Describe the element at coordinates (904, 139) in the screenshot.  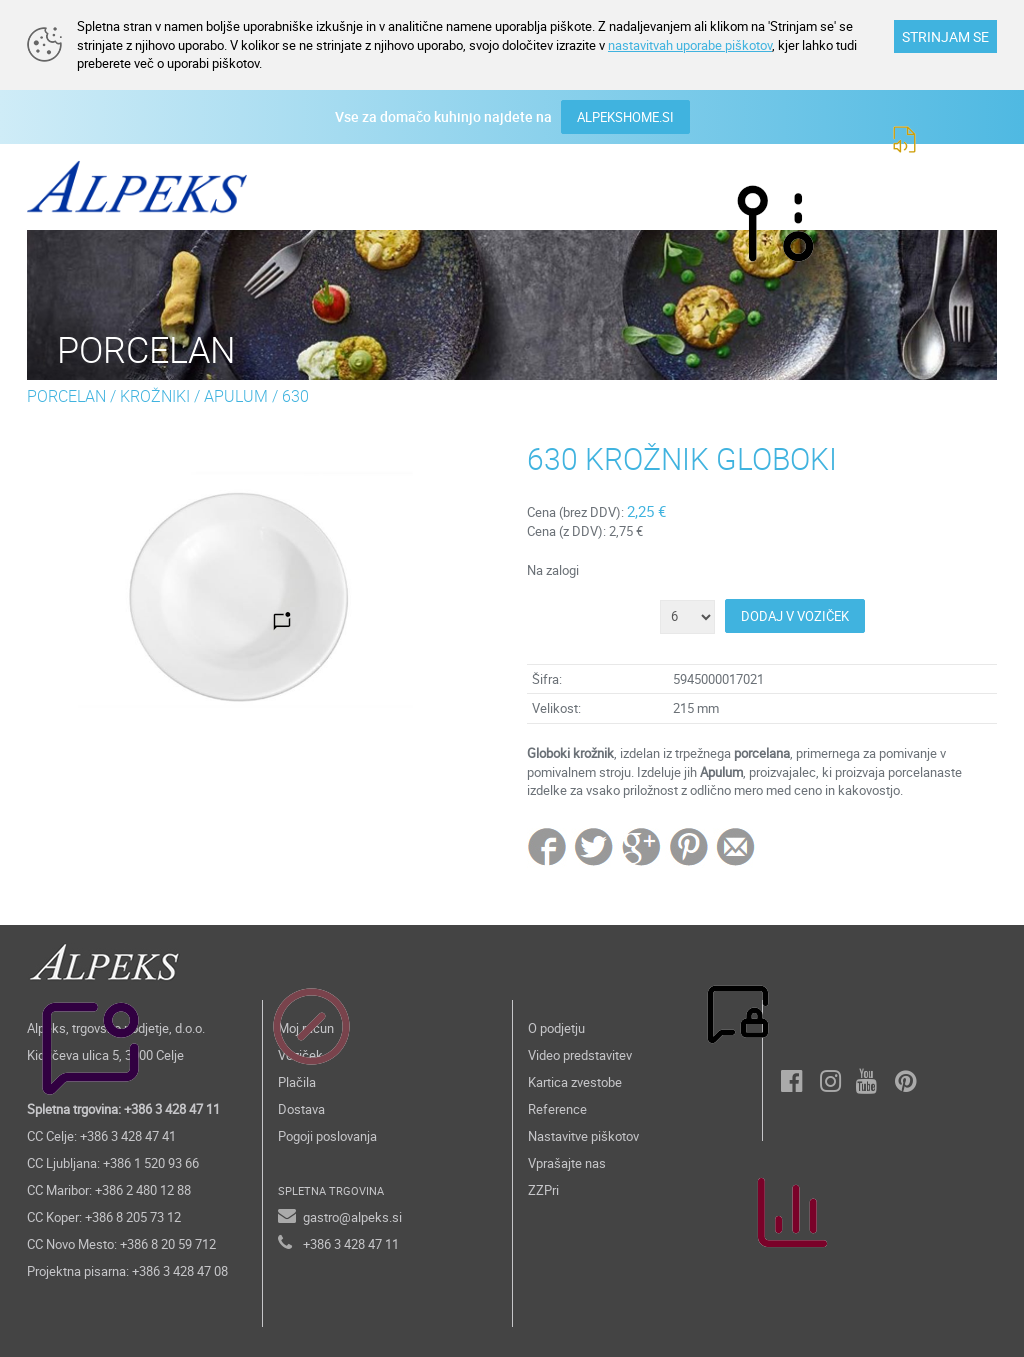
I see `open an audio file` at that location.